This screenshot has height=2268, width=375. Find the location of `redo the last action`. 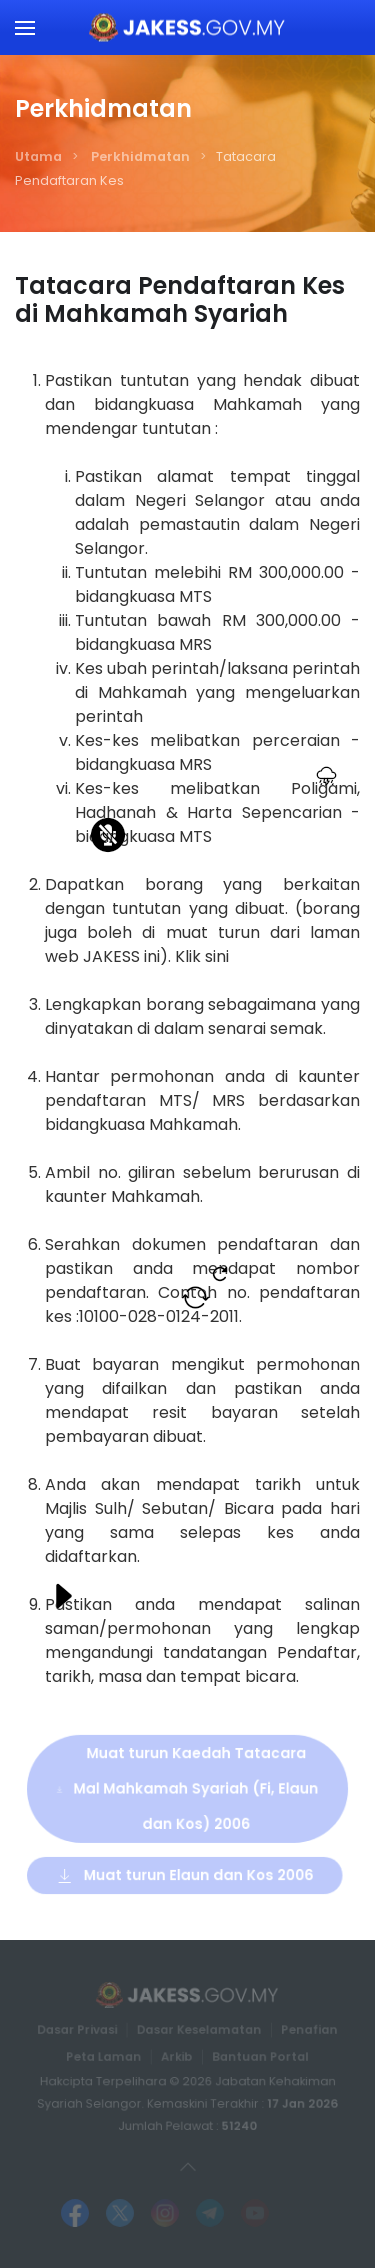

redo the last action is located at coordinates (220, 1274).